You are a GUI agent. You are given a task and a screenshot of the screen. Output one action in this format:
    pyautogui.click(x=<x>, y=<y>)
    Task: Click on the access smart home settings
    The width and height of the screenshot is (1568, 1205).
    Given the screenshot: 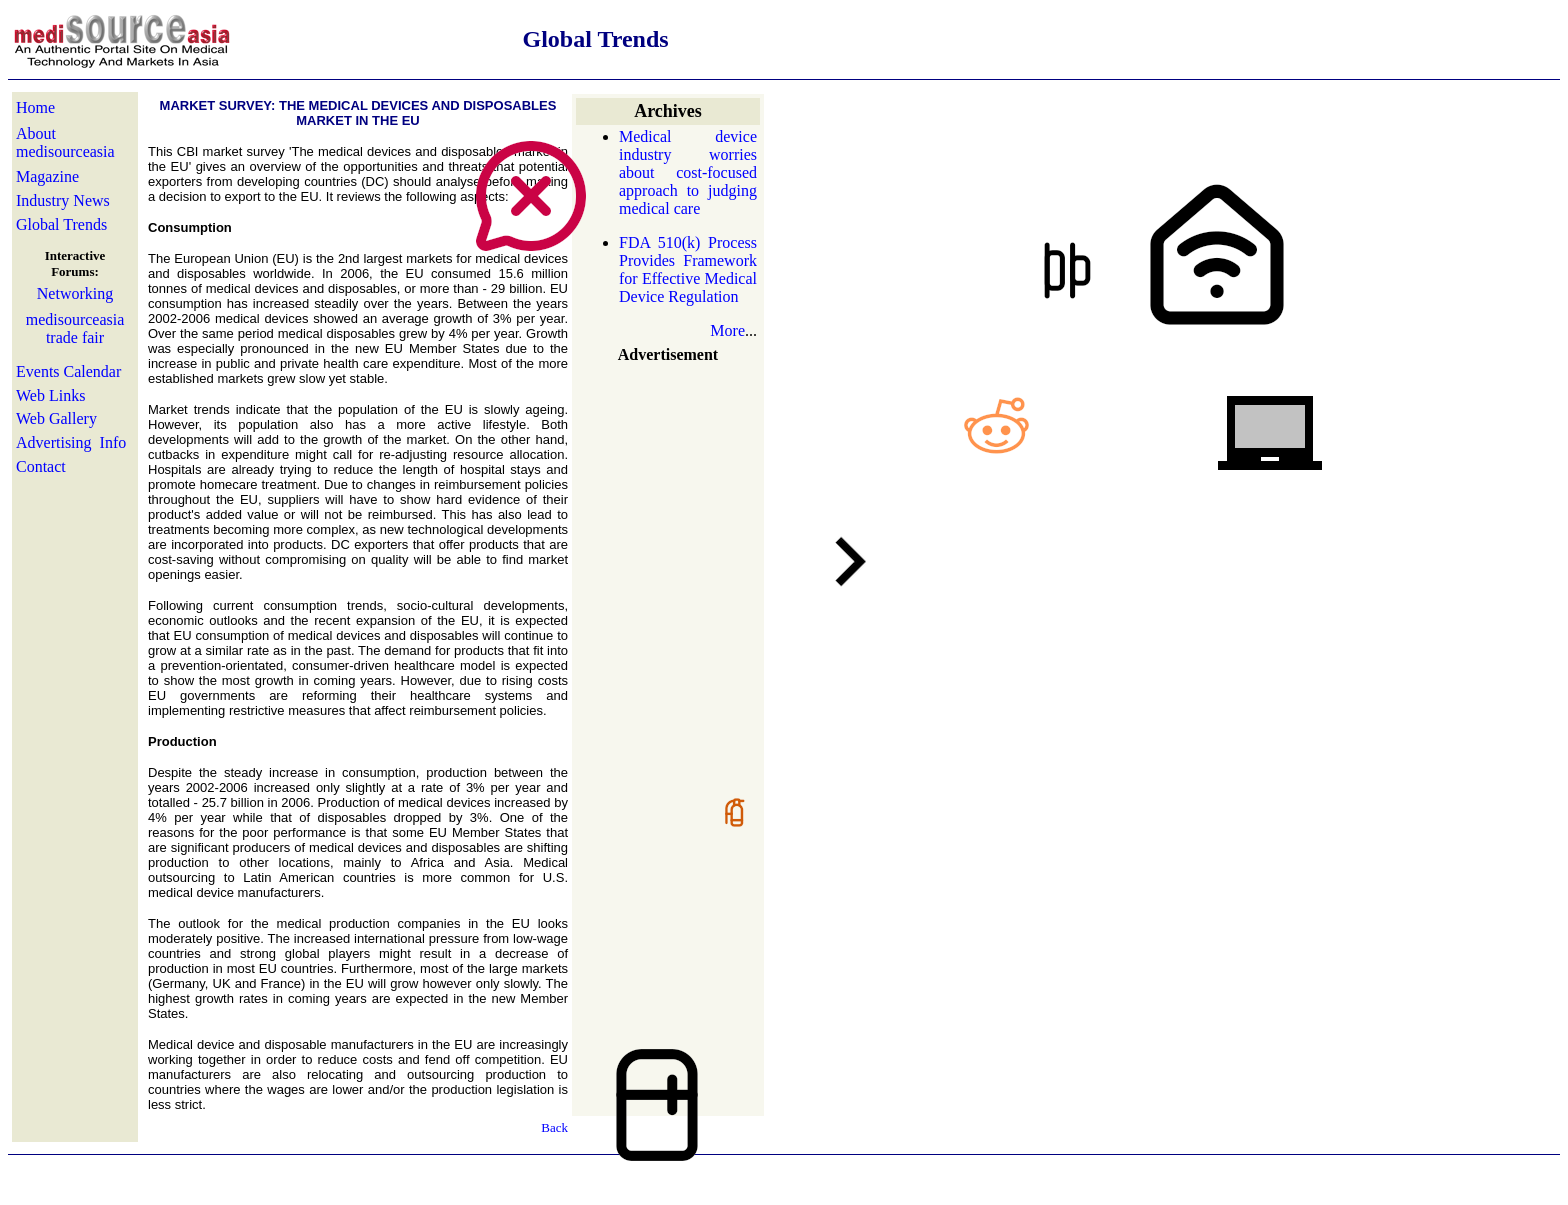 What is the action you would take?
    pyautogui.click(x=1217, y=258)
    